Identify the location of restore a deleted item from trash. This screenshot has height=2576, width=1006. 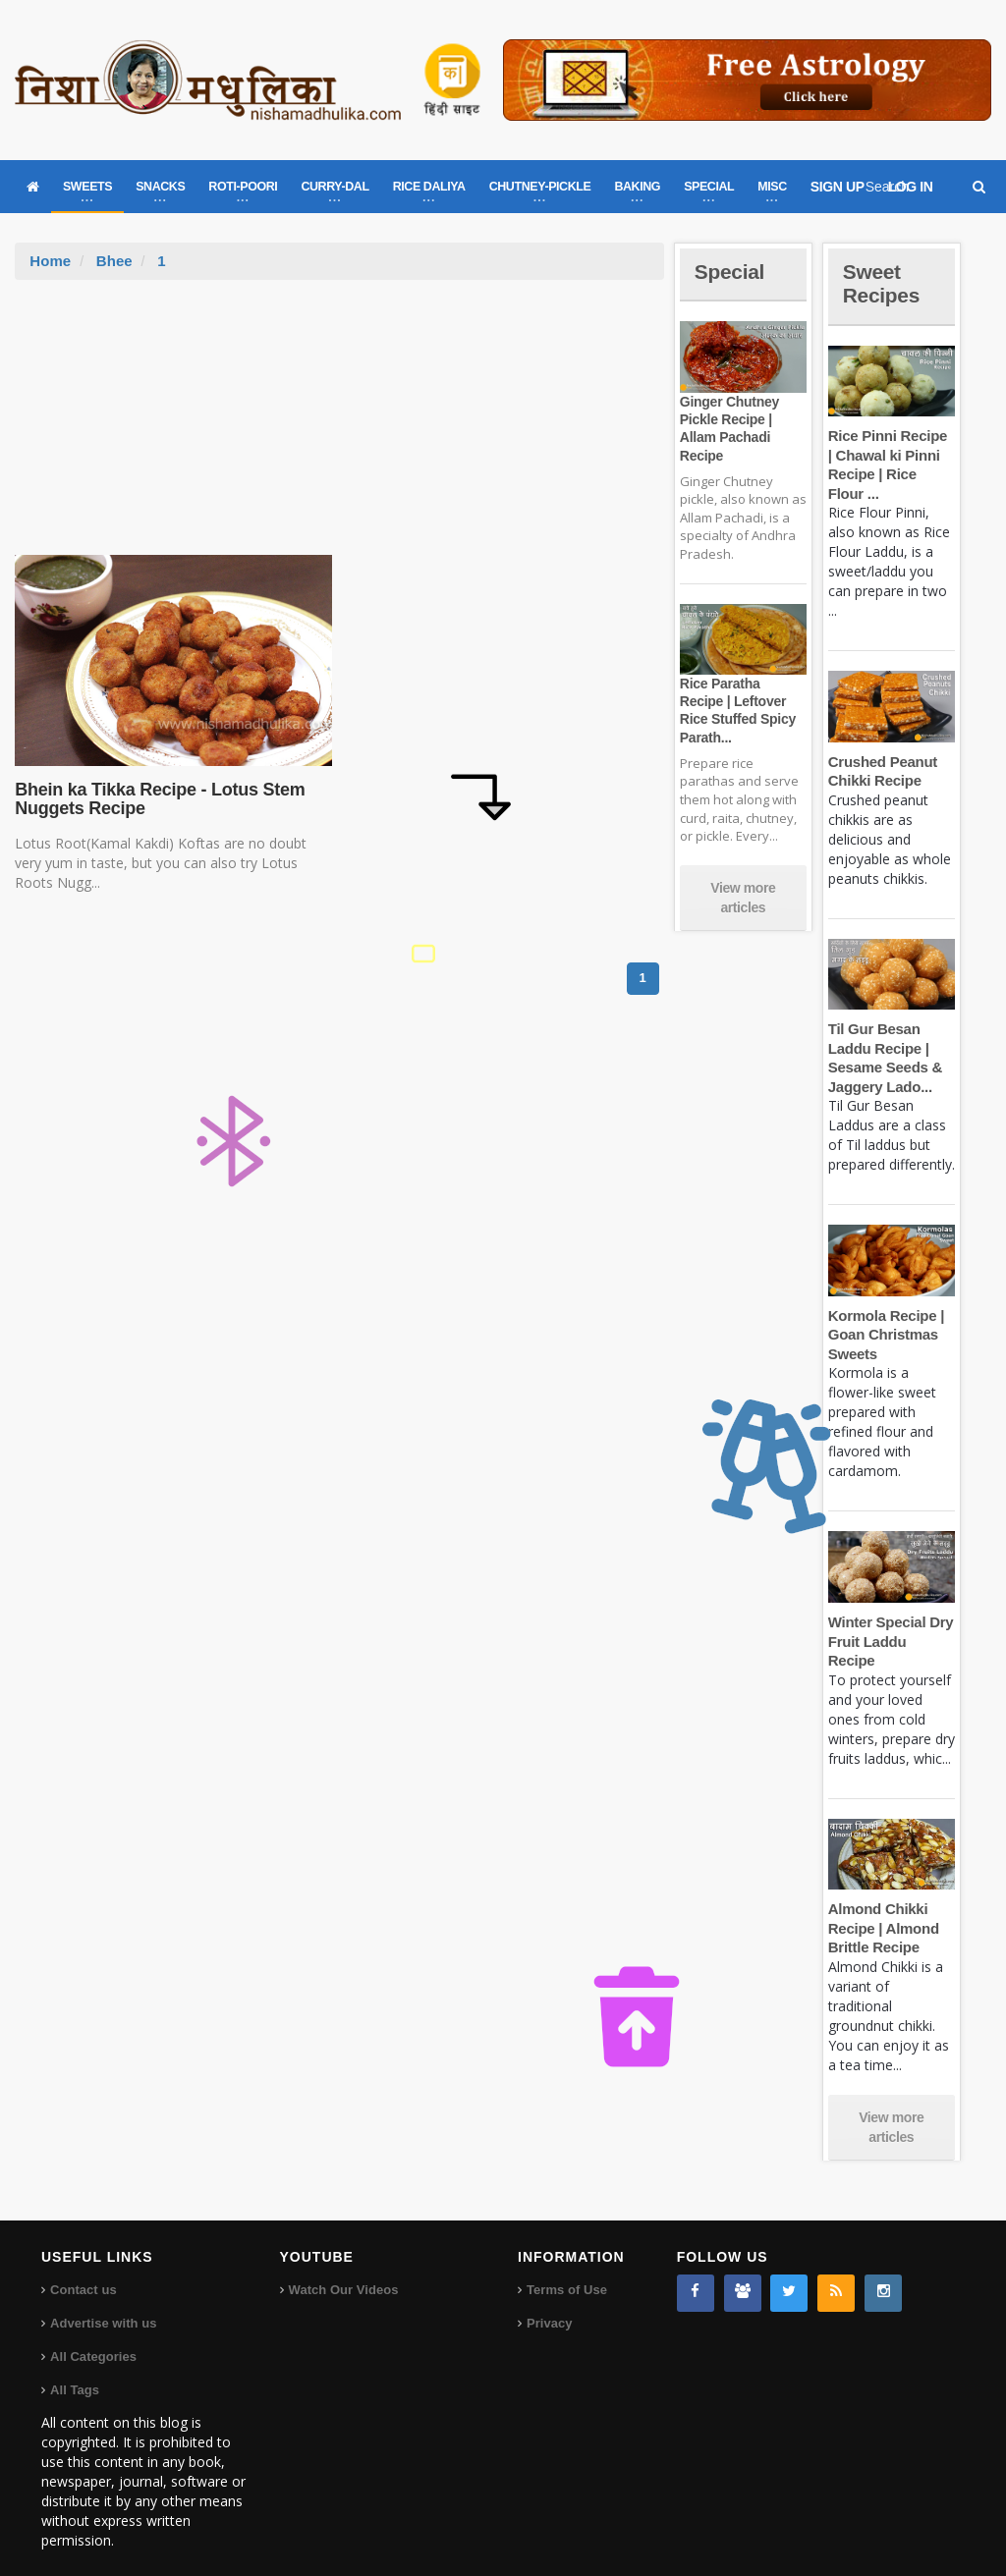
(637, 2018).